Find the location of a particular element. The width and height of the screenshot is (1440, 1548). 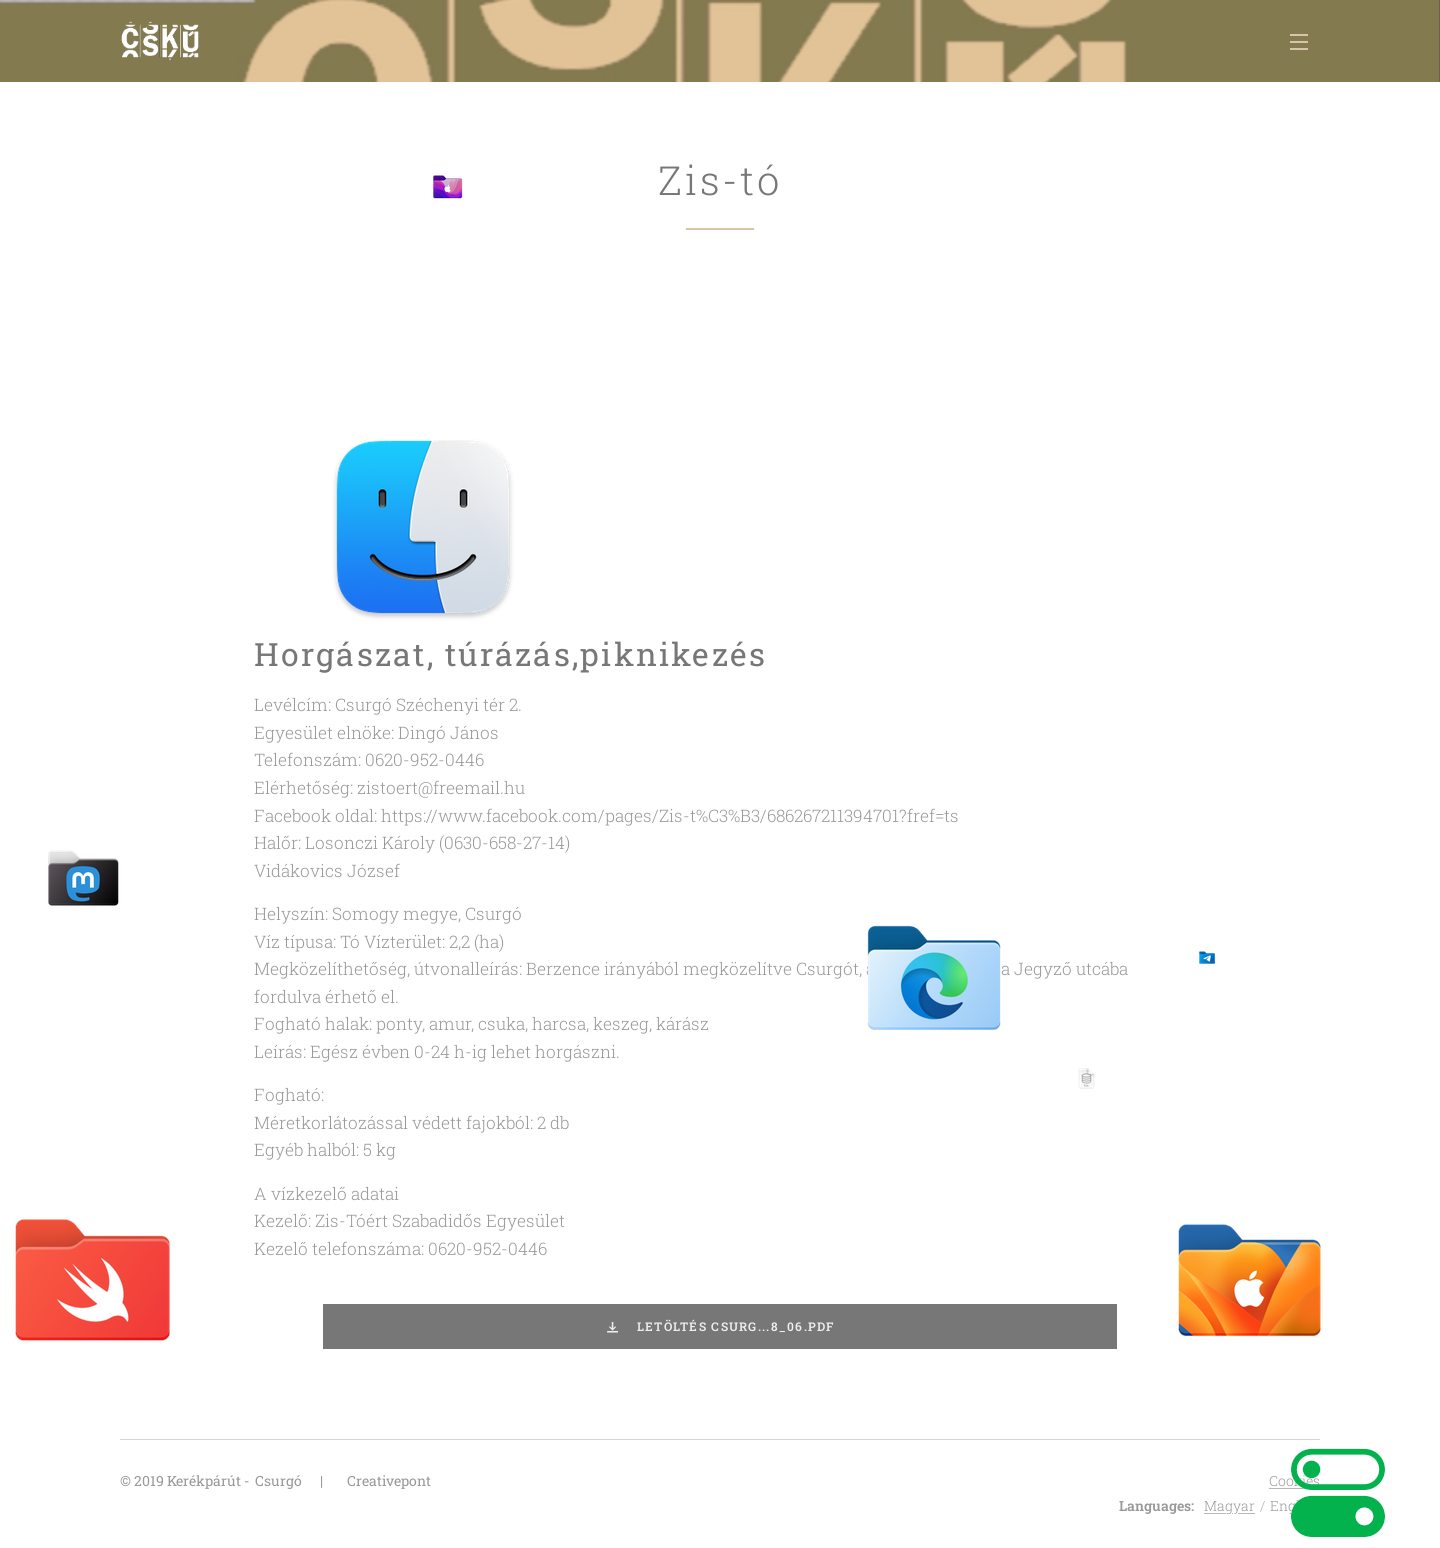

open Finder to browse files and folders is located at coordinates (423, 527).